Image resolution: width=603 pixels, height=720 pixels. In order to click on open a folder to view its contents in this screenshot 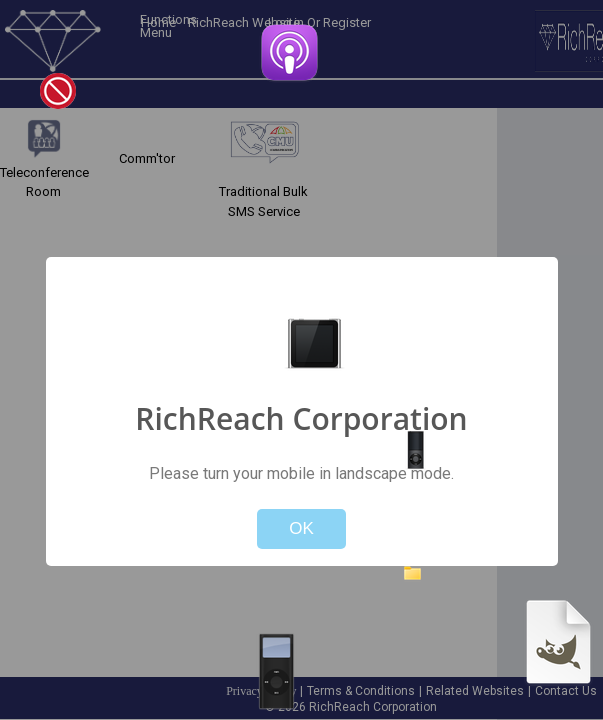, I will do `click(412, 573)`.